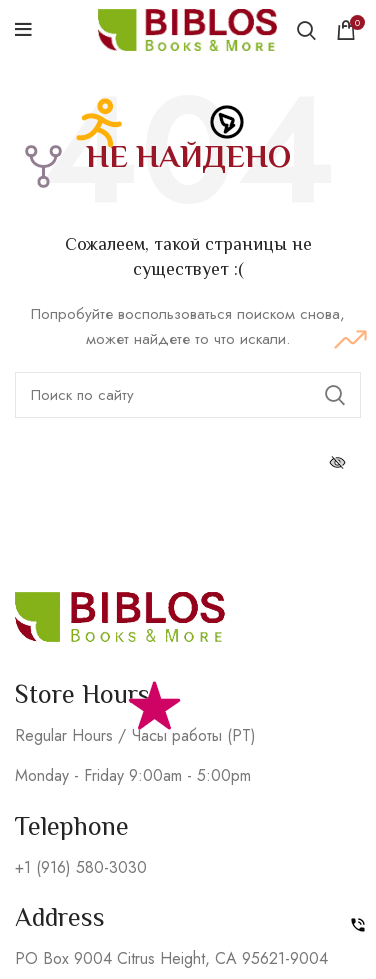  Describe the element at coordinates (358, 925) in the screenshot. I see `indicates an active phone call in progress` at that location.